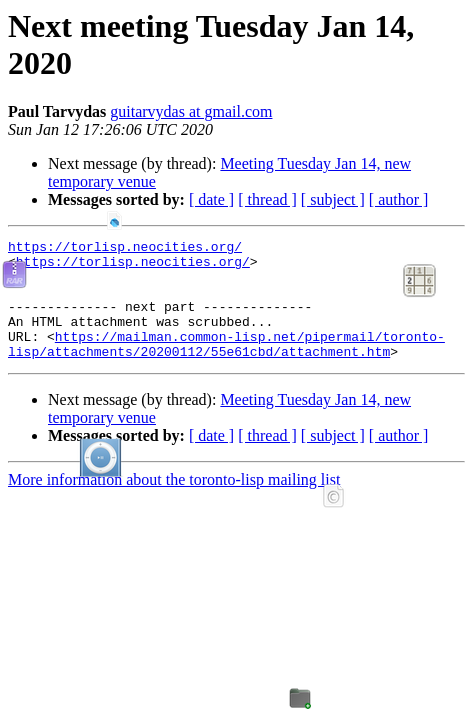 Image resolution: width=473 pixels, height=720 pixels. What do you see at coordinates (14, 274) in the screenshot?
I see `a compressed RAR archive file` at bounding box center [14, 274].